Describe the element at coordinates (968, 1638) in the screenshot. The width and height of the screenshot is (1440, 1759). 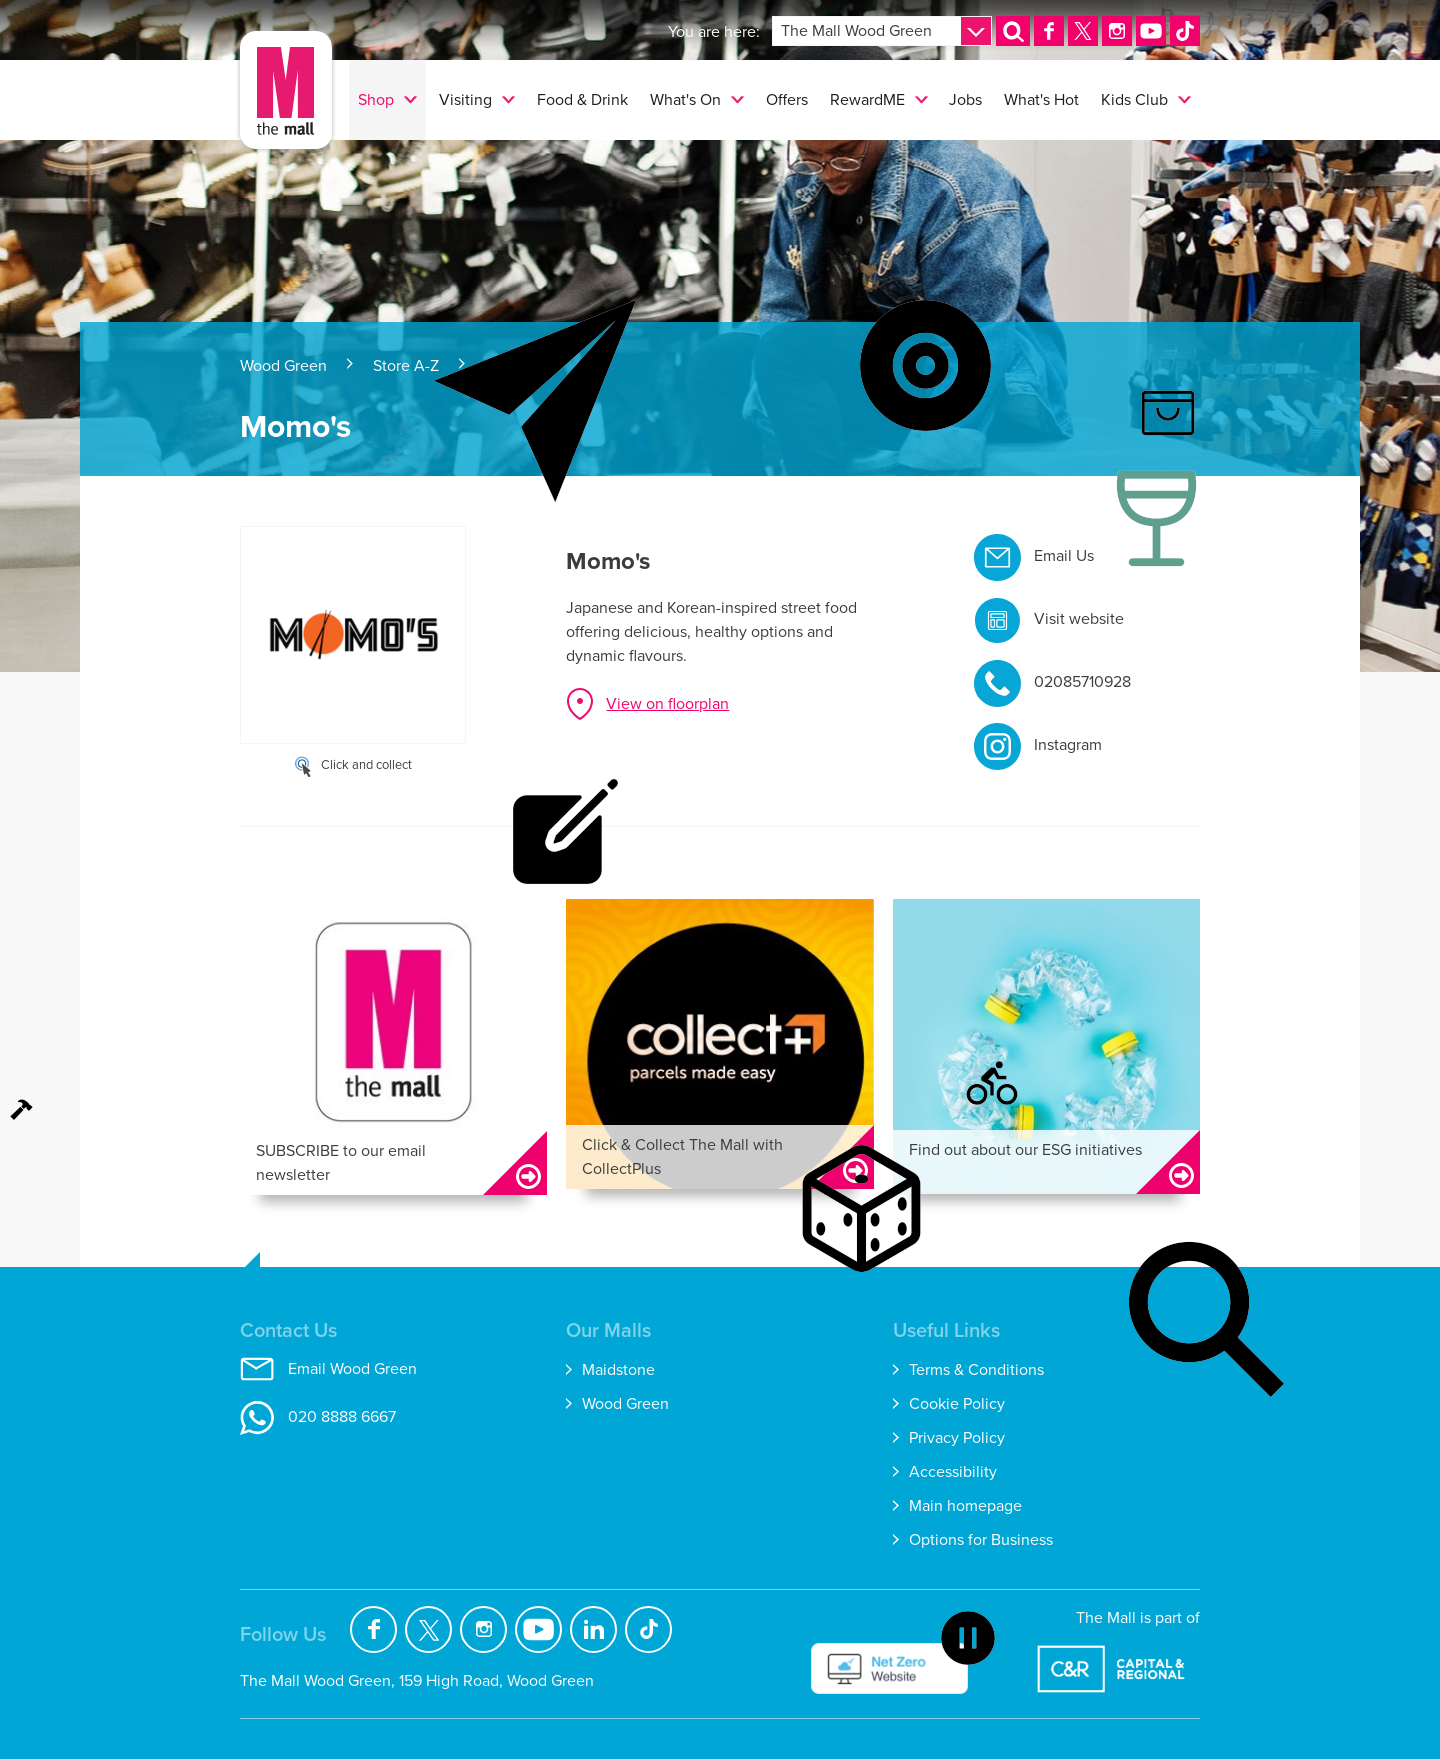
I see `pause media playback` at that location.